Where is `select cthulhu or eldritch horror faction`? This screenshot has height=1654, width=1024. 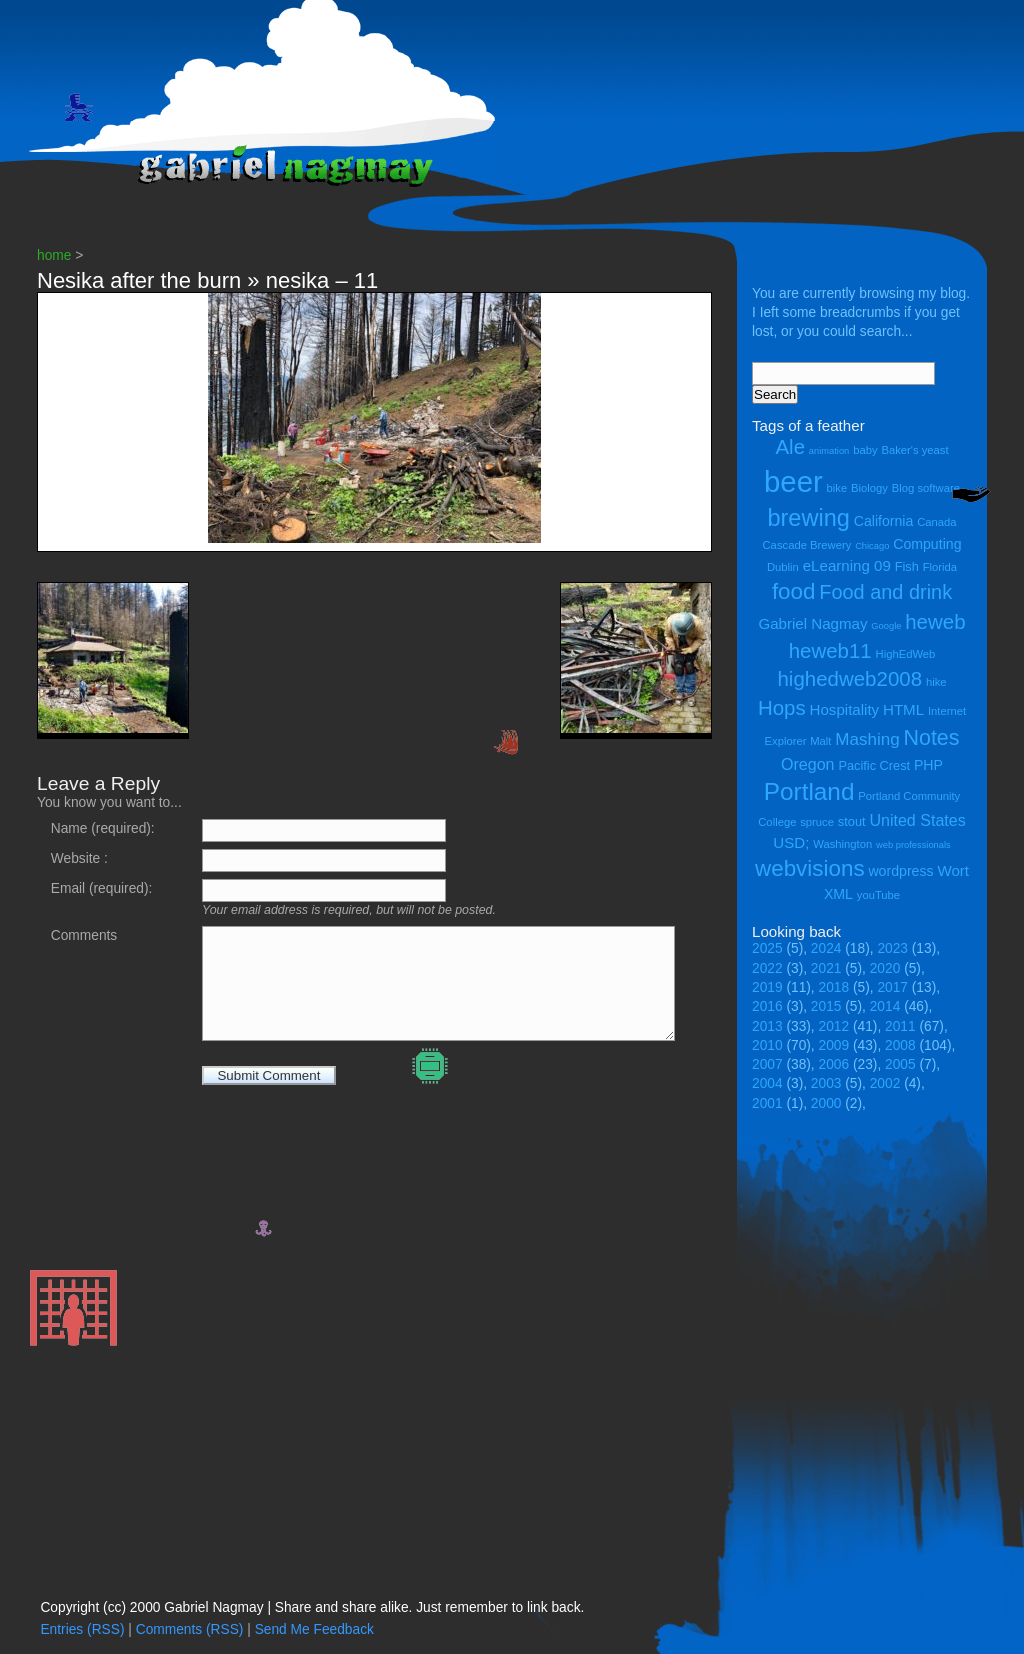 select cthulhu or eldritch horror faction is located at coordinates (263, 1228).